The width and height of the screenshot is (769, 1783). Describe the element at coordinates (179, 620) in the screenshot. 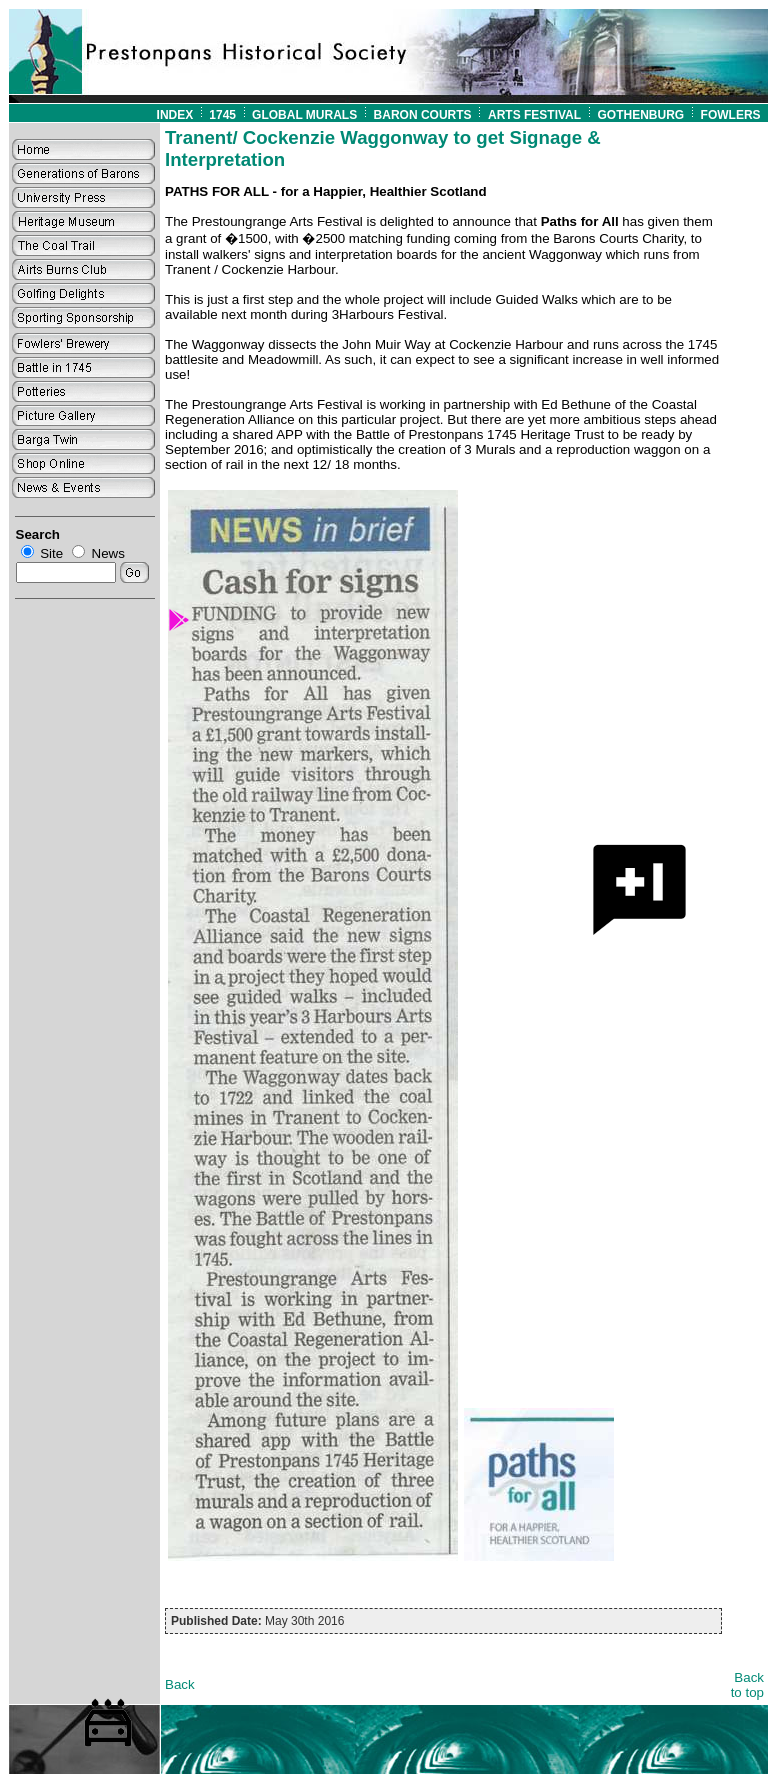

I see `open the google play store` at that location.